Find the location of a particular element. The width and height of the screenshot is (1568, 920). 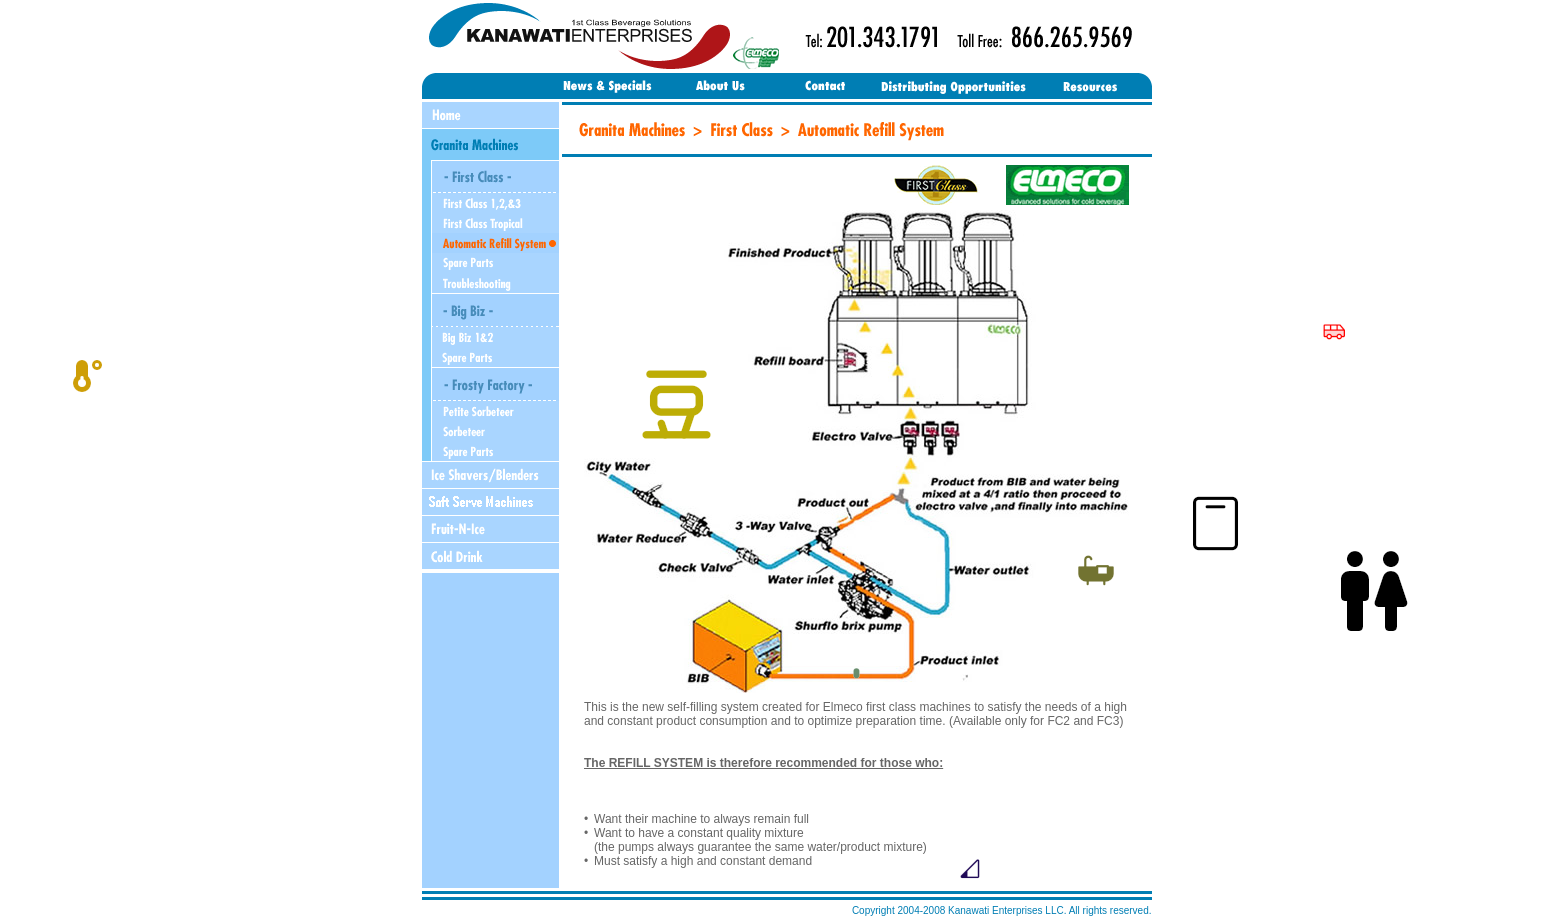

indicates bathroom or bathing facilities is located at coordinates (1096, 571).